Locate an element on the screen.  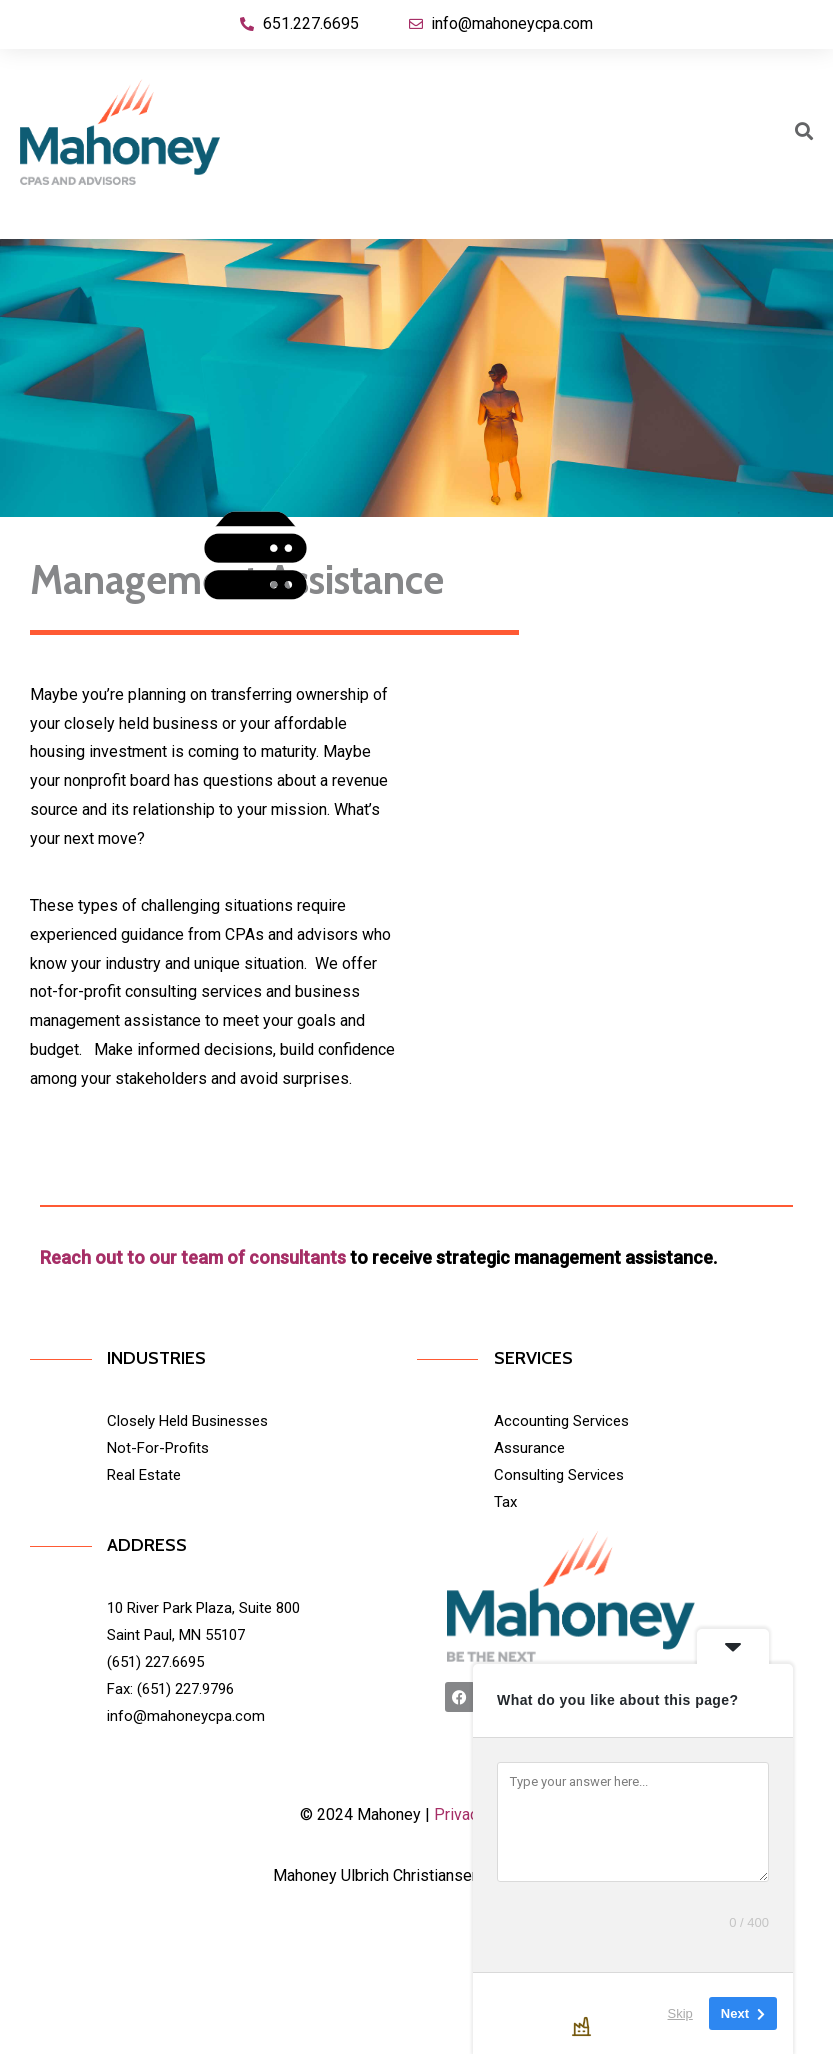
view server infrastructure is located at coordinates (255, 555).